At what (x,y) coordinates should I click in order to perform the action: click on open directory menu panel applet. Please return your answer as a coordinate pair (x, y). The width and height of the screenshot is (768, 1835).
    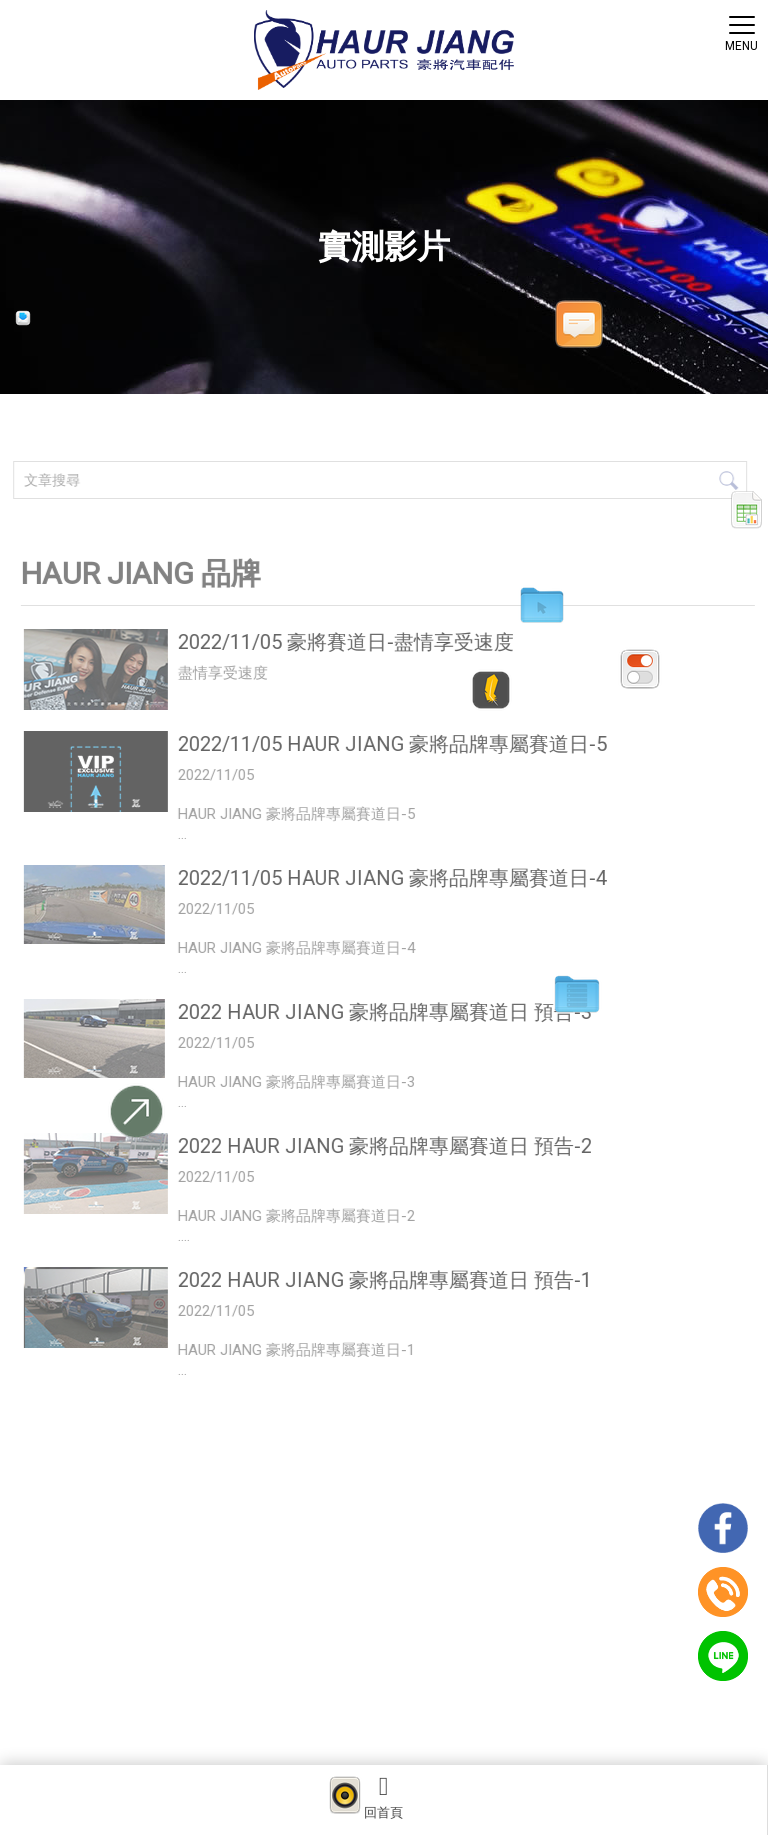
    Looking at the image, I should click on (577, 994).